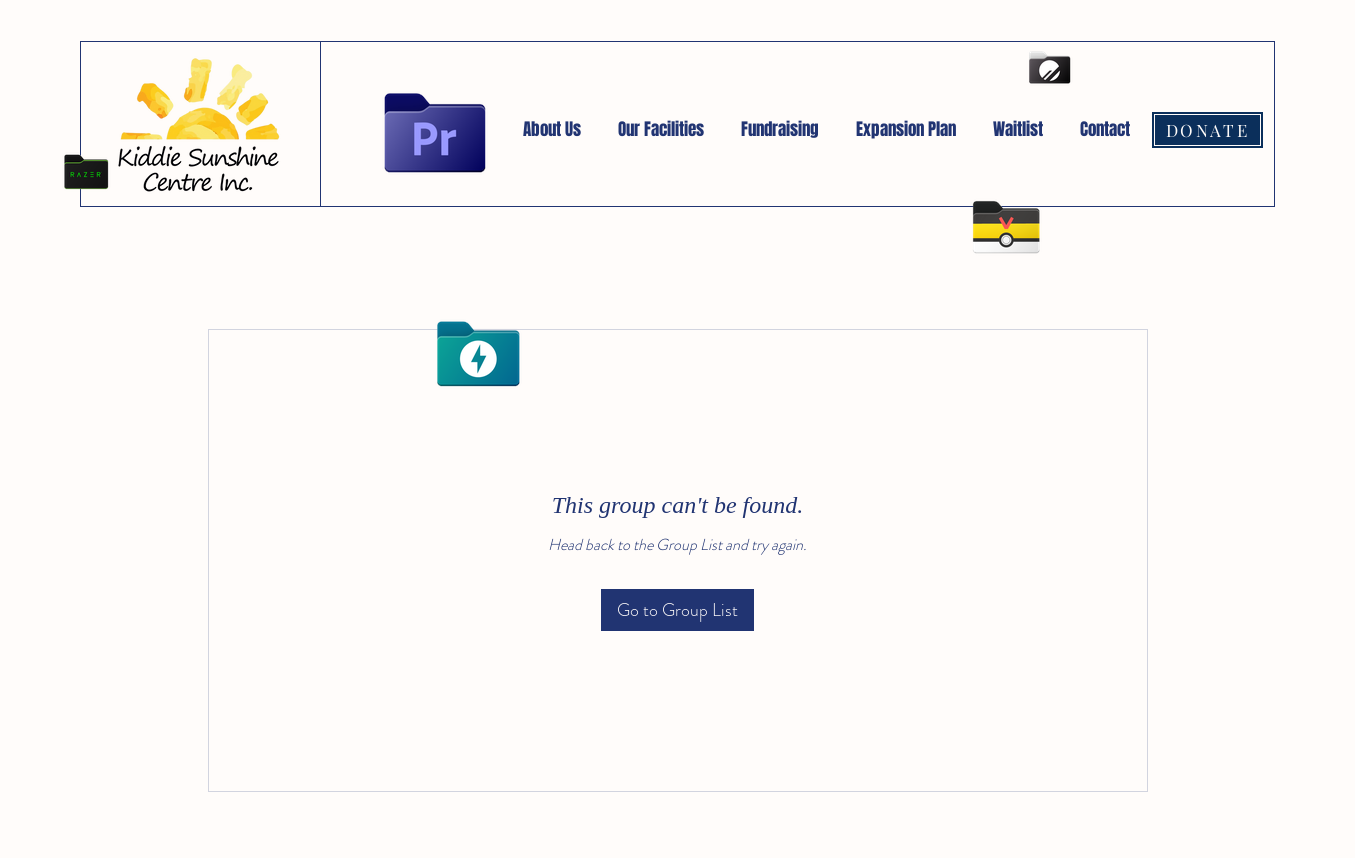 This screenshot has height=858, width=1355. I want to click on open fastapi project folder, so click(478, 356).